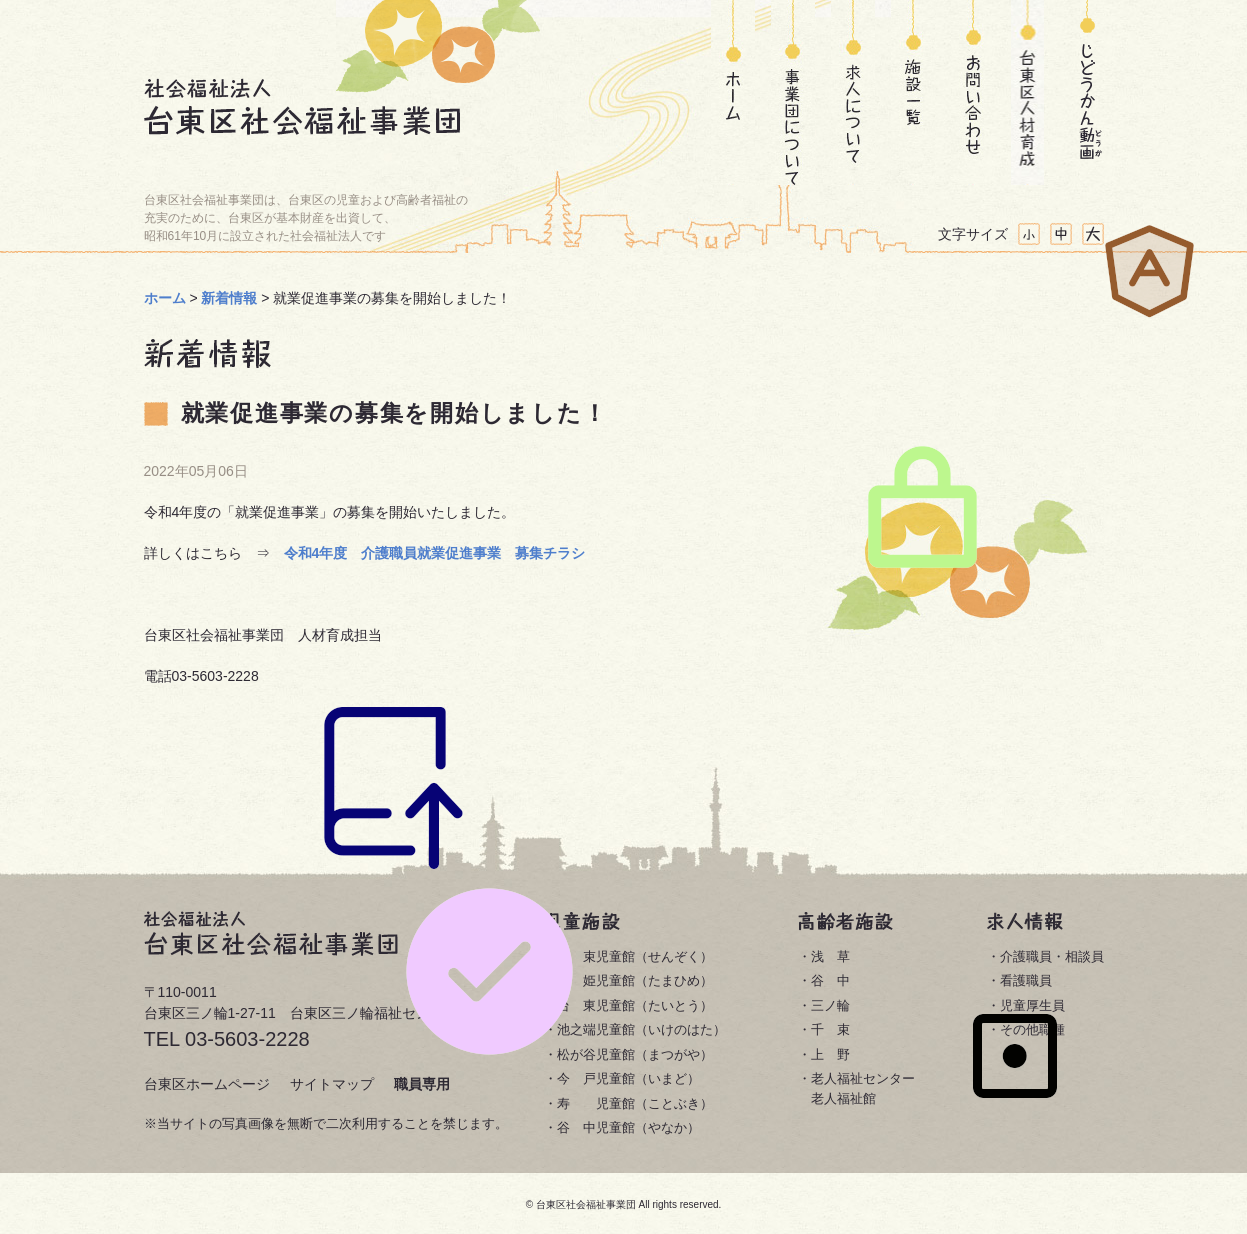 The width and height of the screenshot is (1247, 1234). Describe the element at coordinates (489, 971) in the screenshot. I see `indicates successful completion or confirmation` at that location.